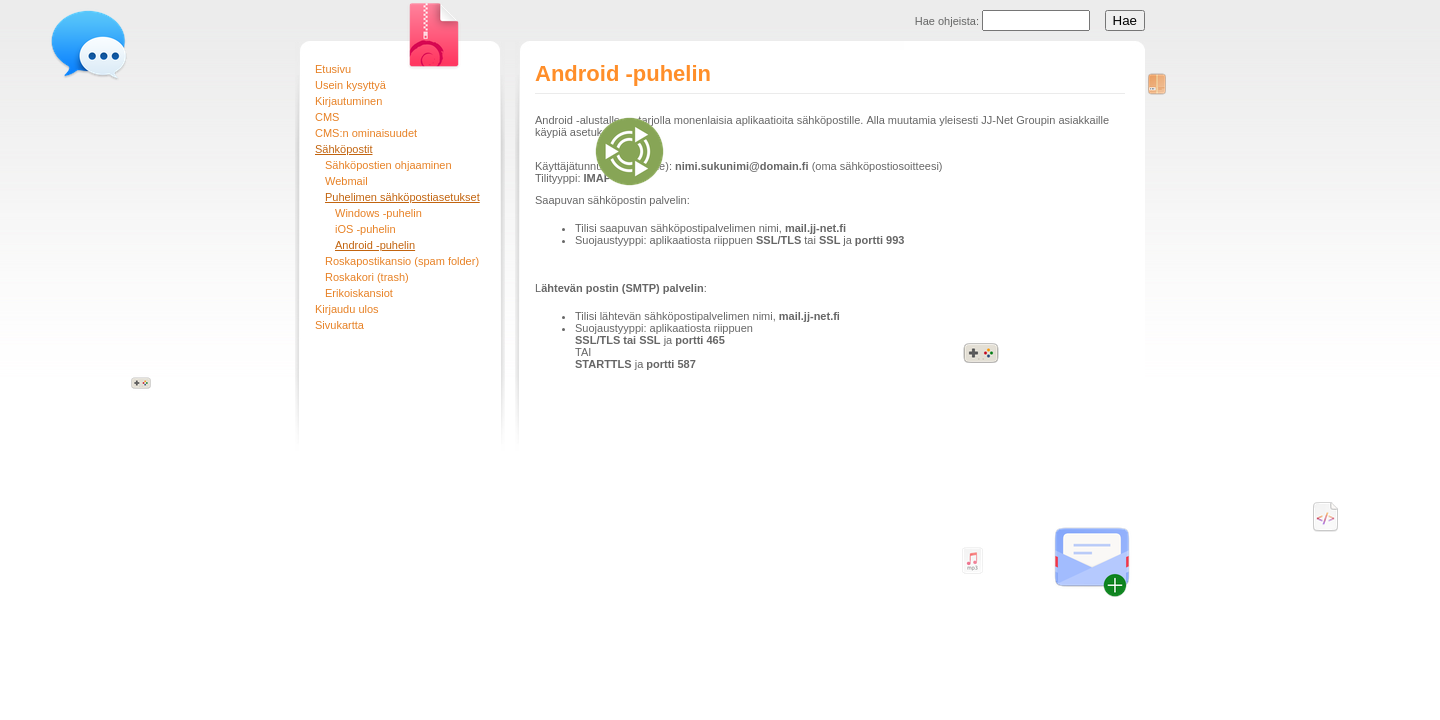  I want to click on game controller input device, so click(141, 383).